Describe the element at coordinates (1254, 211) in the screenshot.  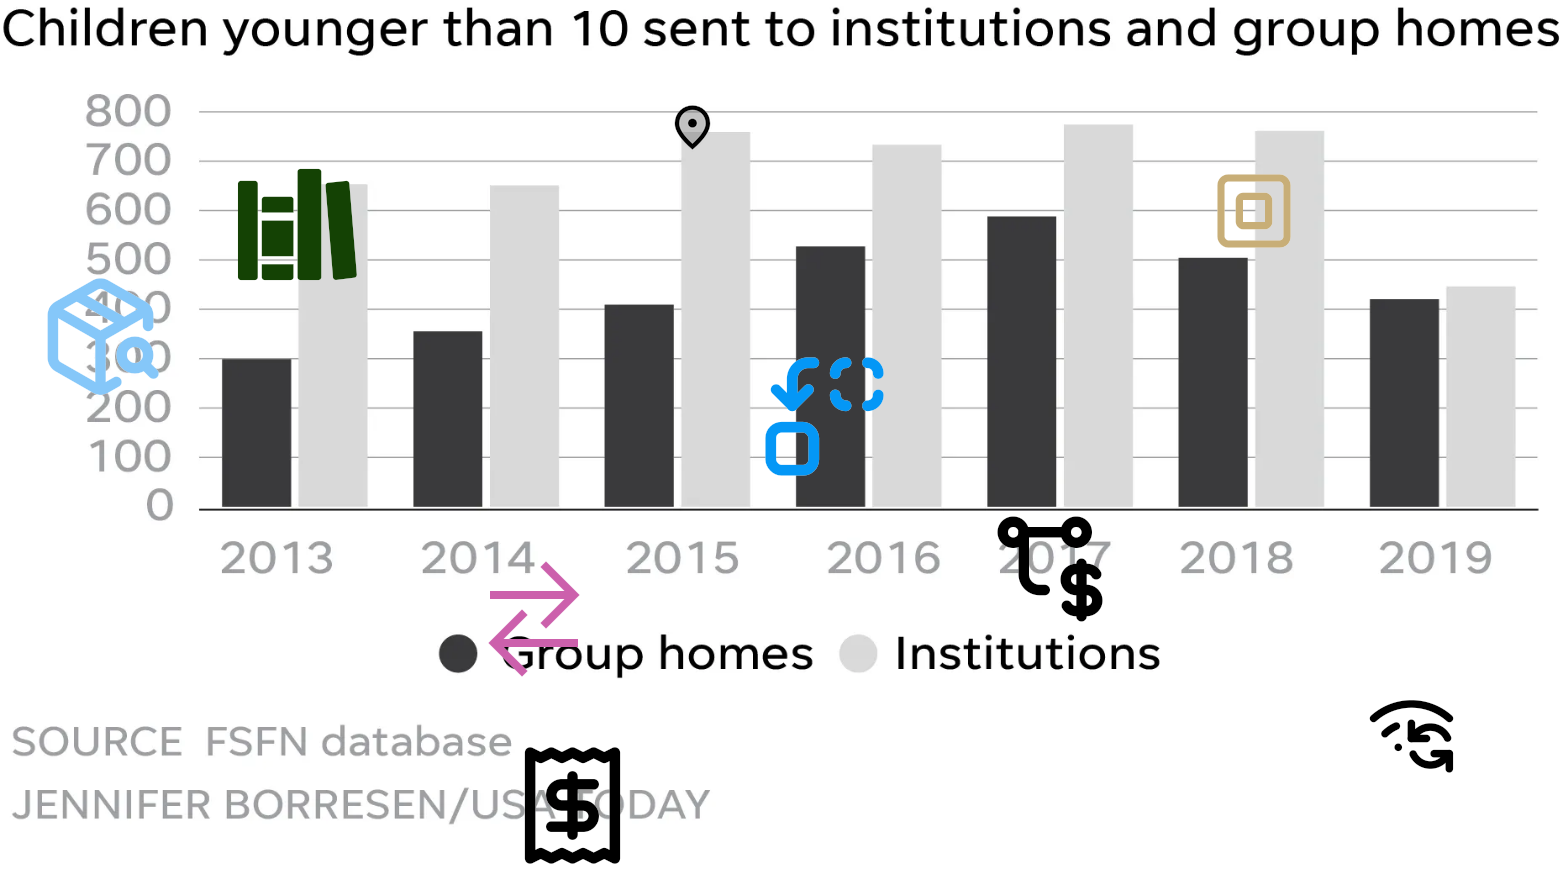
I see `nested container or frame element` at that location.